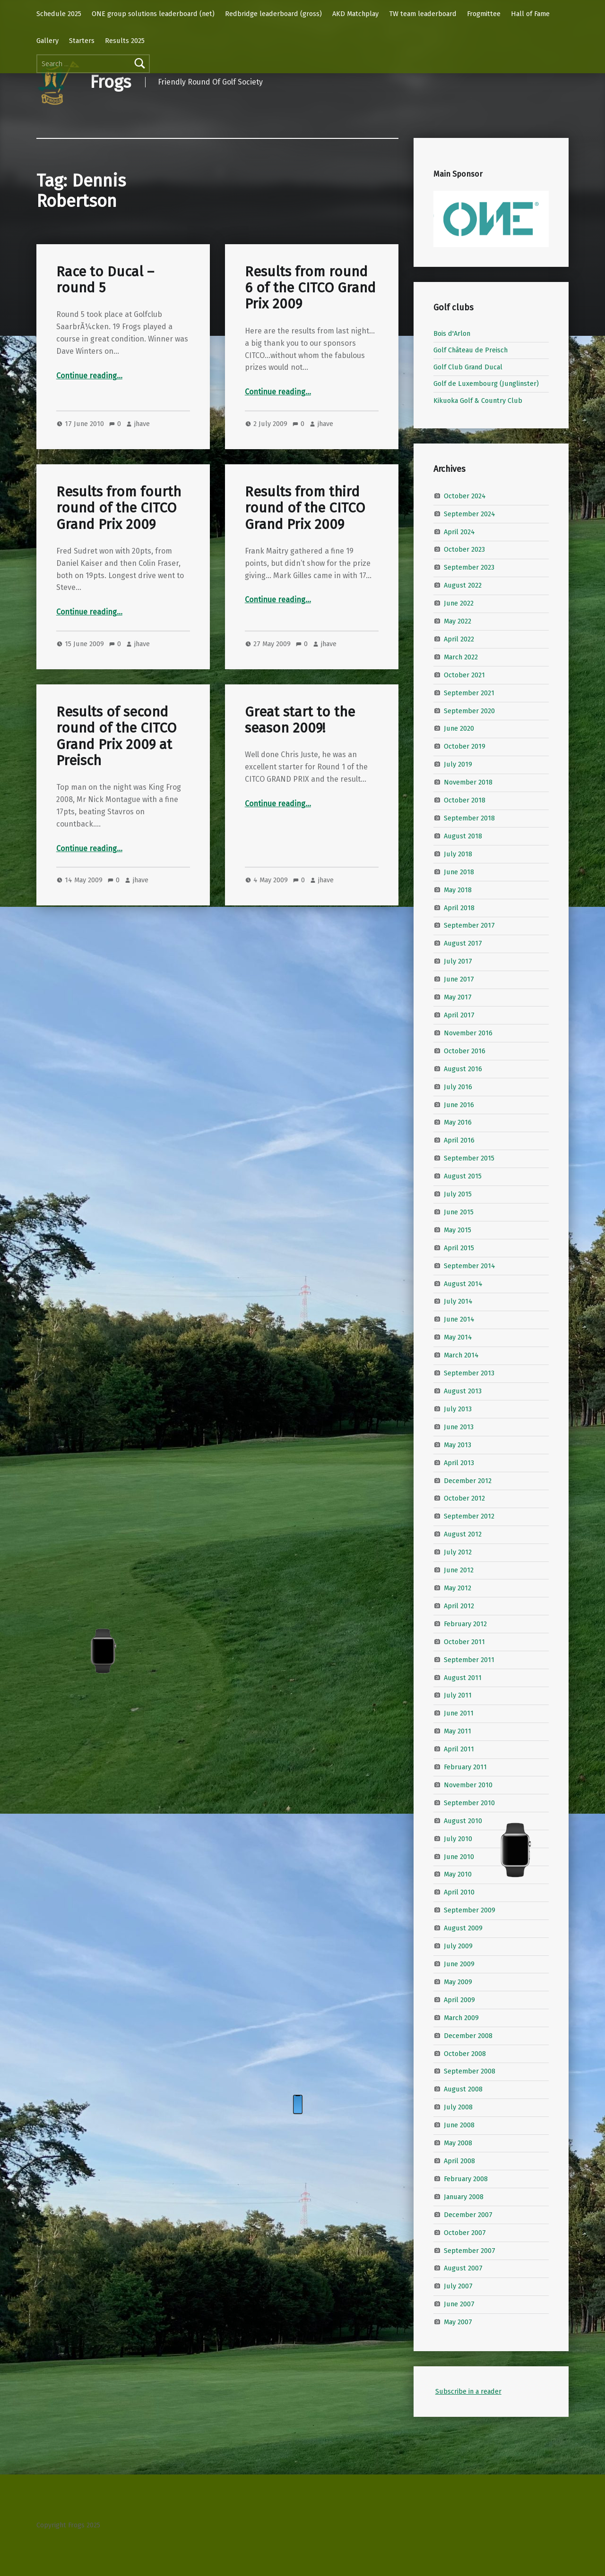 This screenshot has width=605, height=2576. What do you see at coordinates (515, 1850) in the screenshot?
I see `apple watch device icon` at bounding box center [515, 1850].